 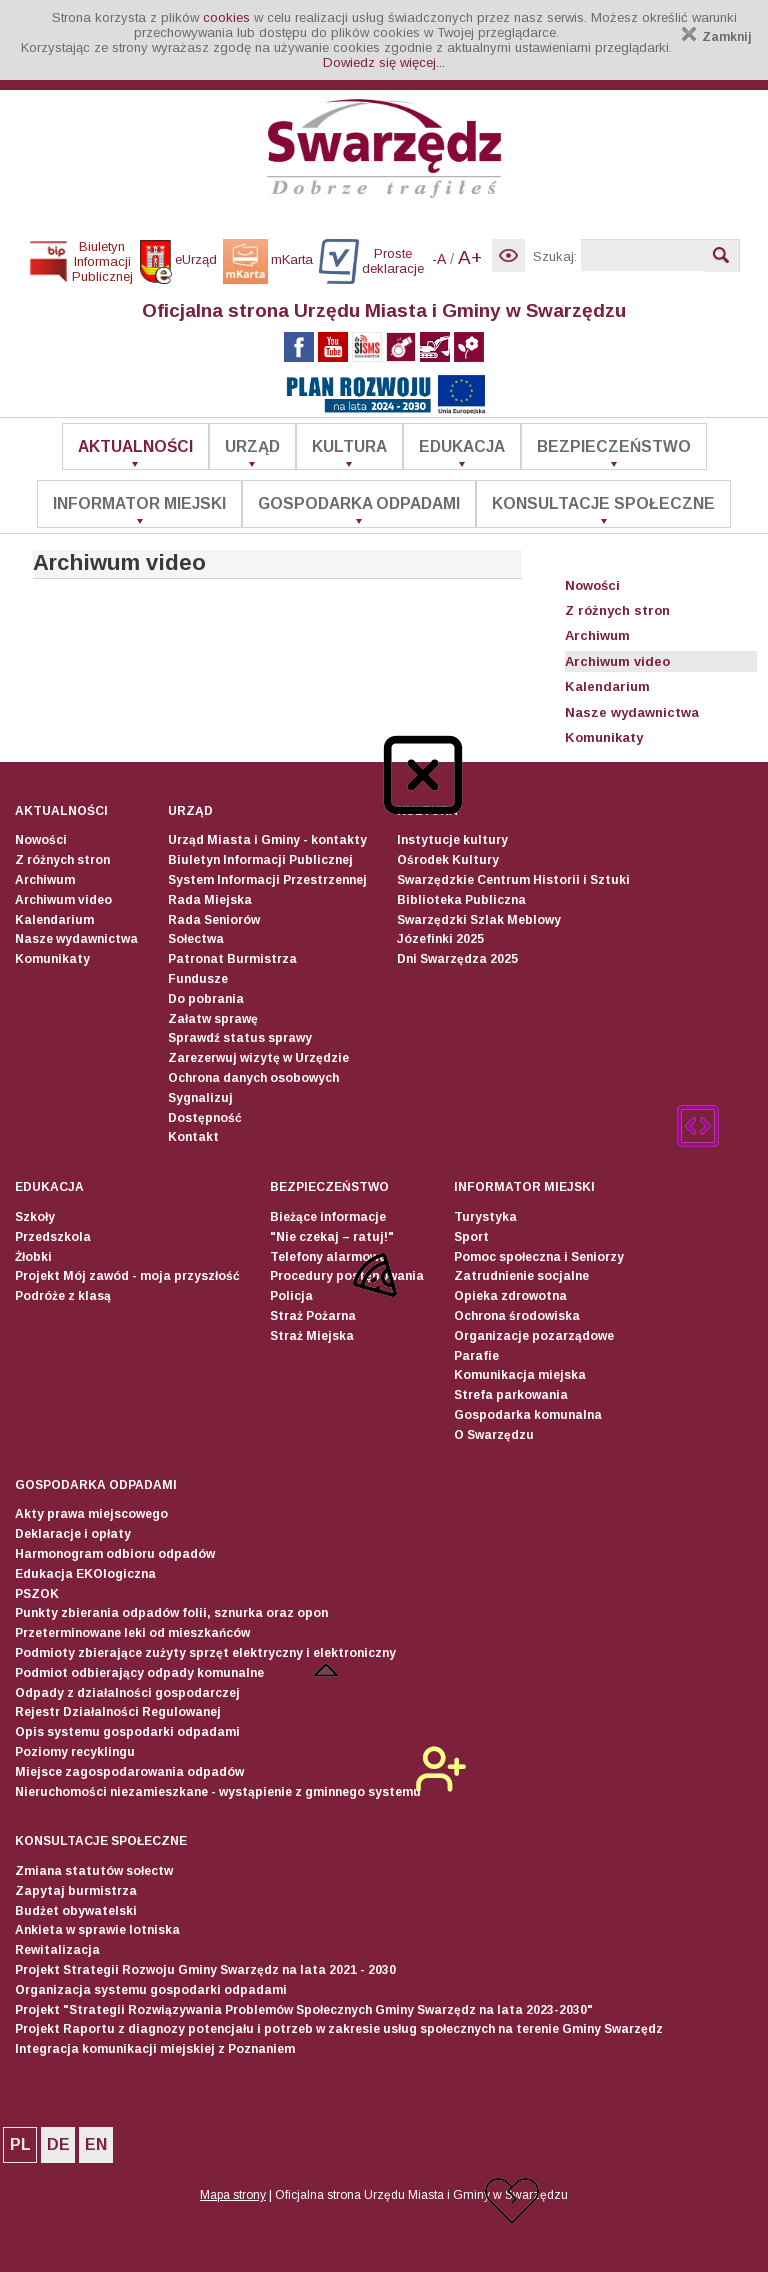 What do you see at coordinates (698, 1126) in the screenshot?
I see `view or edit source code` at bounding box center [698, 1126].